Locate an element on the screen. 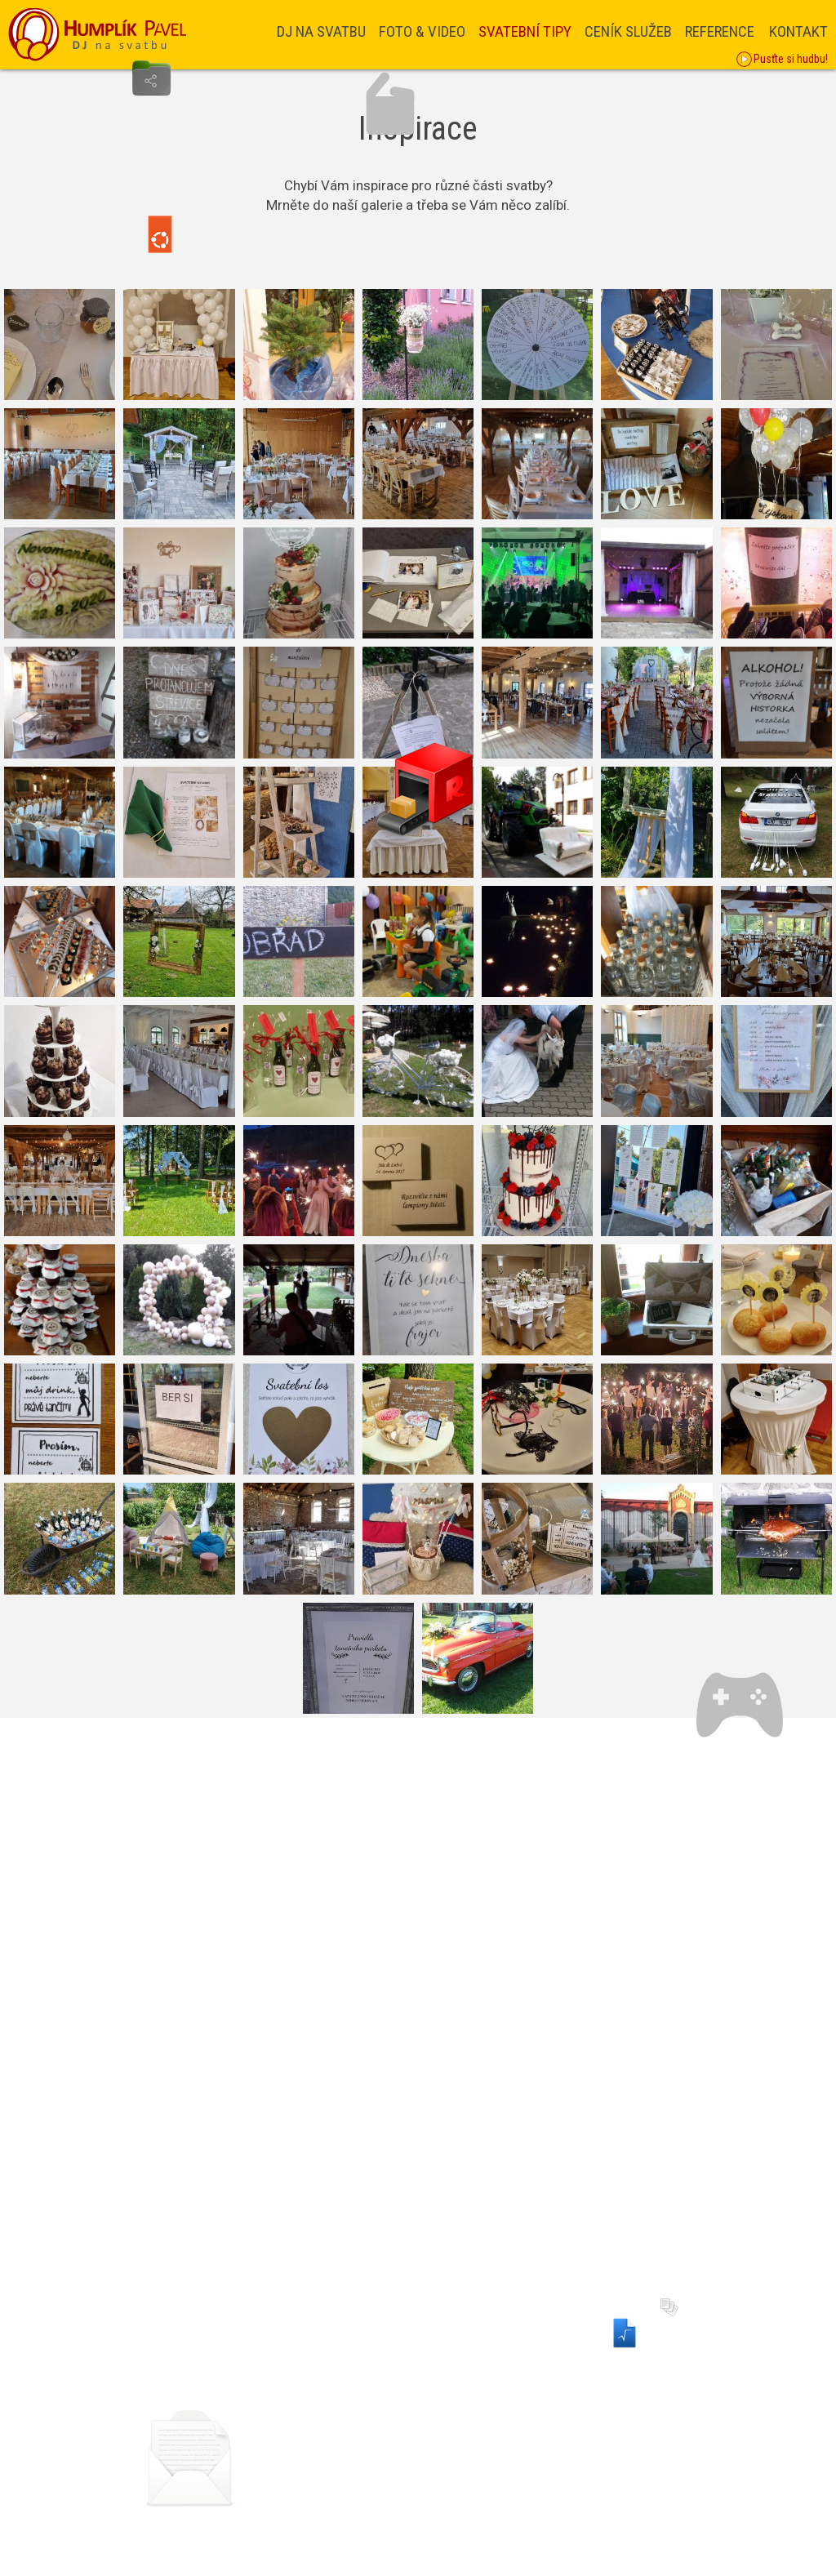 Image resolution: width=836 pixels, height=2576 pixels. indicates an email has been read is located at coordinates (189, 2459).